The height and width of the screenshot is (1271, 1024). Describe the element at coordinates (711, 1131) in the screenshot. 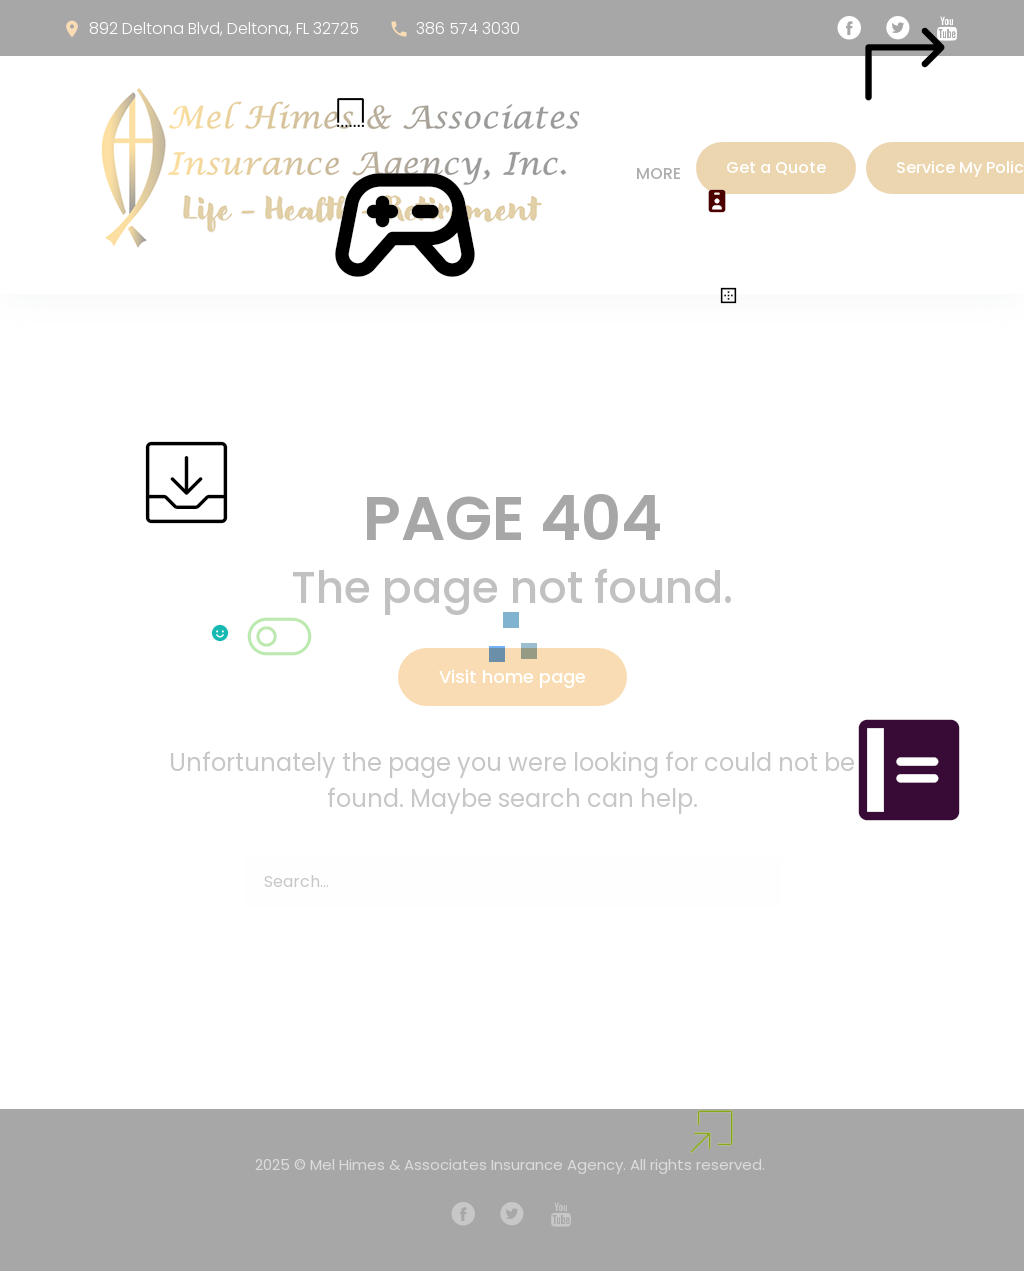

I see `import or bring content into the current view` at that location.